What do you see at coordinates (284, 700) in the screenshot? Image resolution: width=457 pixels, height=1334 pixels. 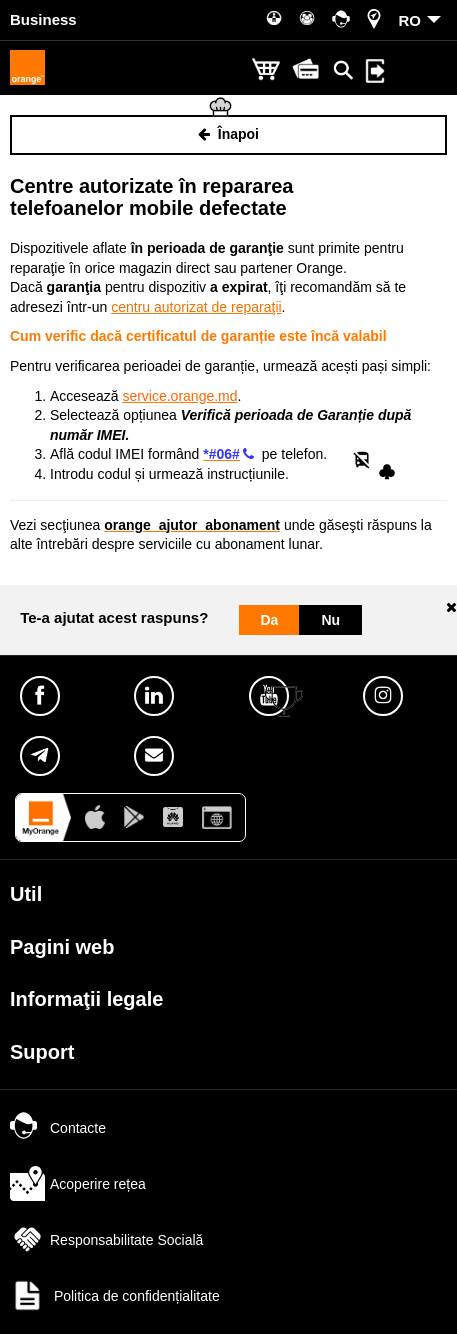 I see `view achievements or awards` at bounding box center [284, 700].